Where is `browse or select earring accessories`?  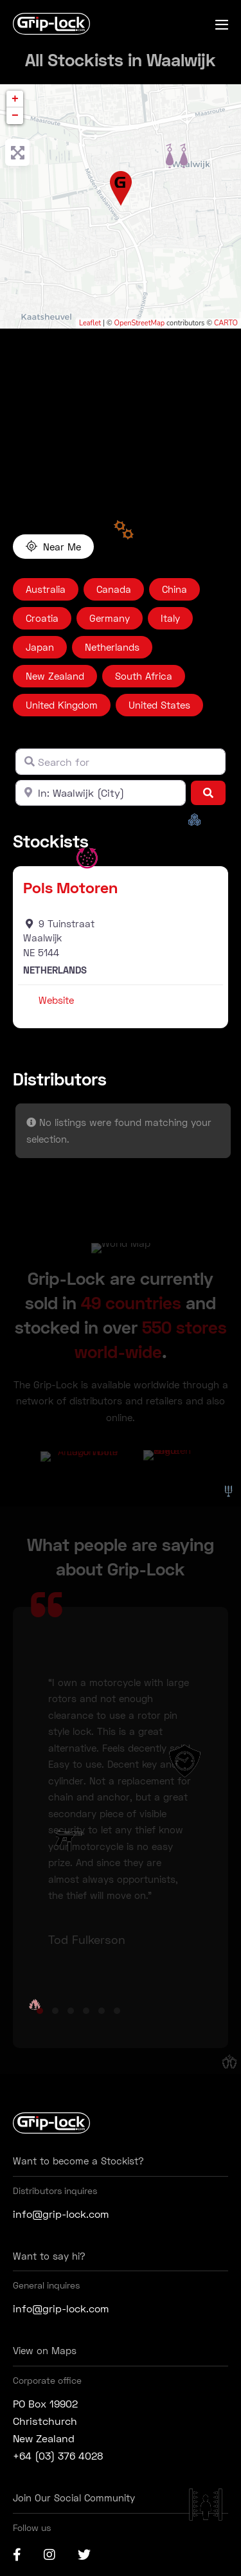 browse or select earring accessories is located at coordinates (177, 156).